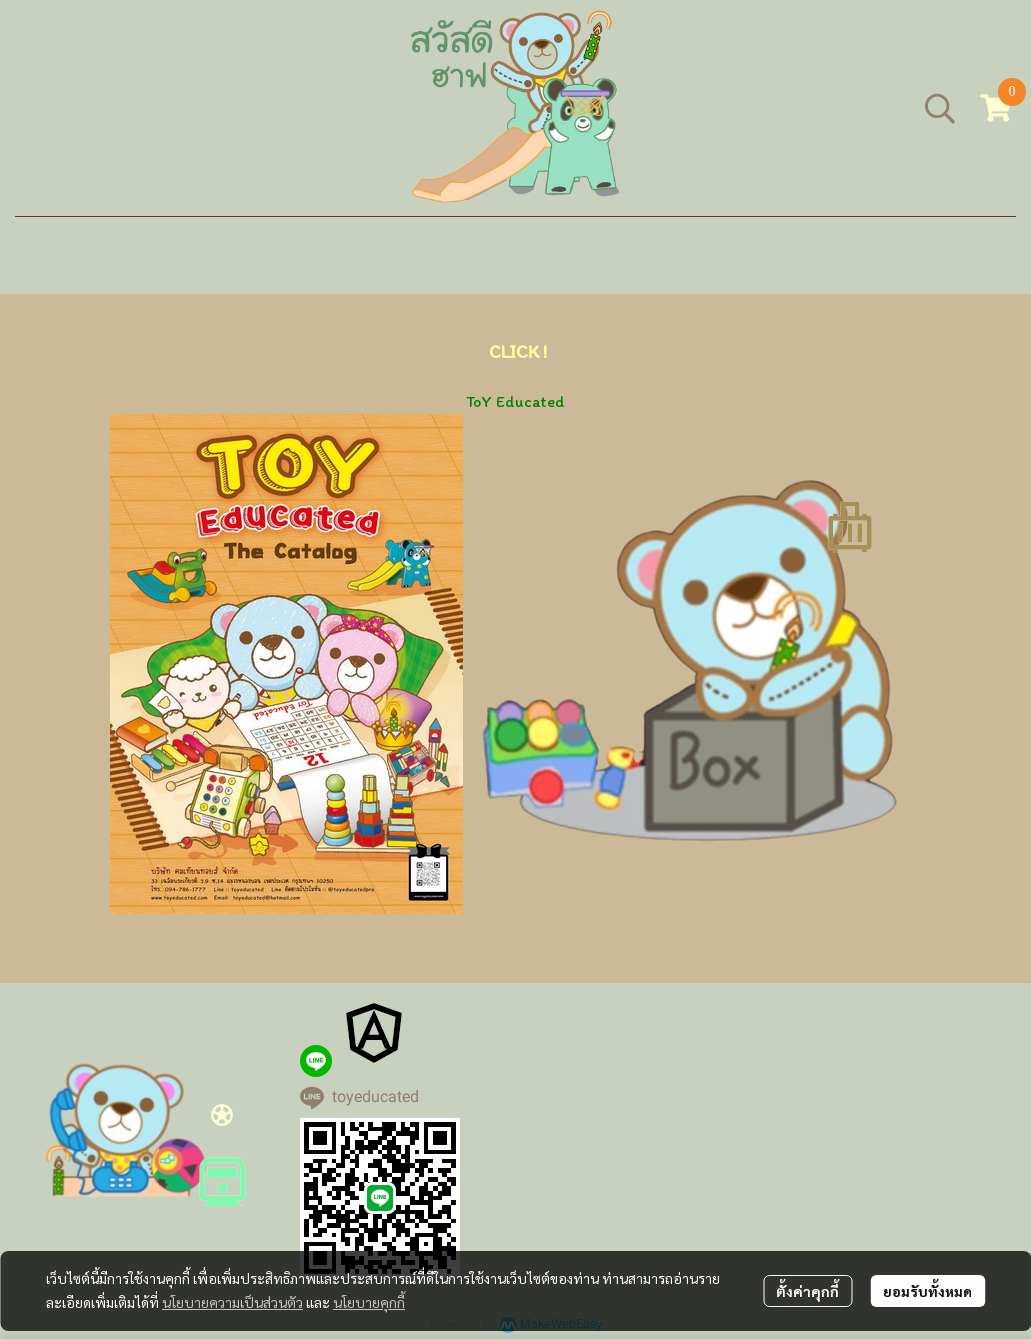  I want to click on access football or soccer content, so click(222, 1115).